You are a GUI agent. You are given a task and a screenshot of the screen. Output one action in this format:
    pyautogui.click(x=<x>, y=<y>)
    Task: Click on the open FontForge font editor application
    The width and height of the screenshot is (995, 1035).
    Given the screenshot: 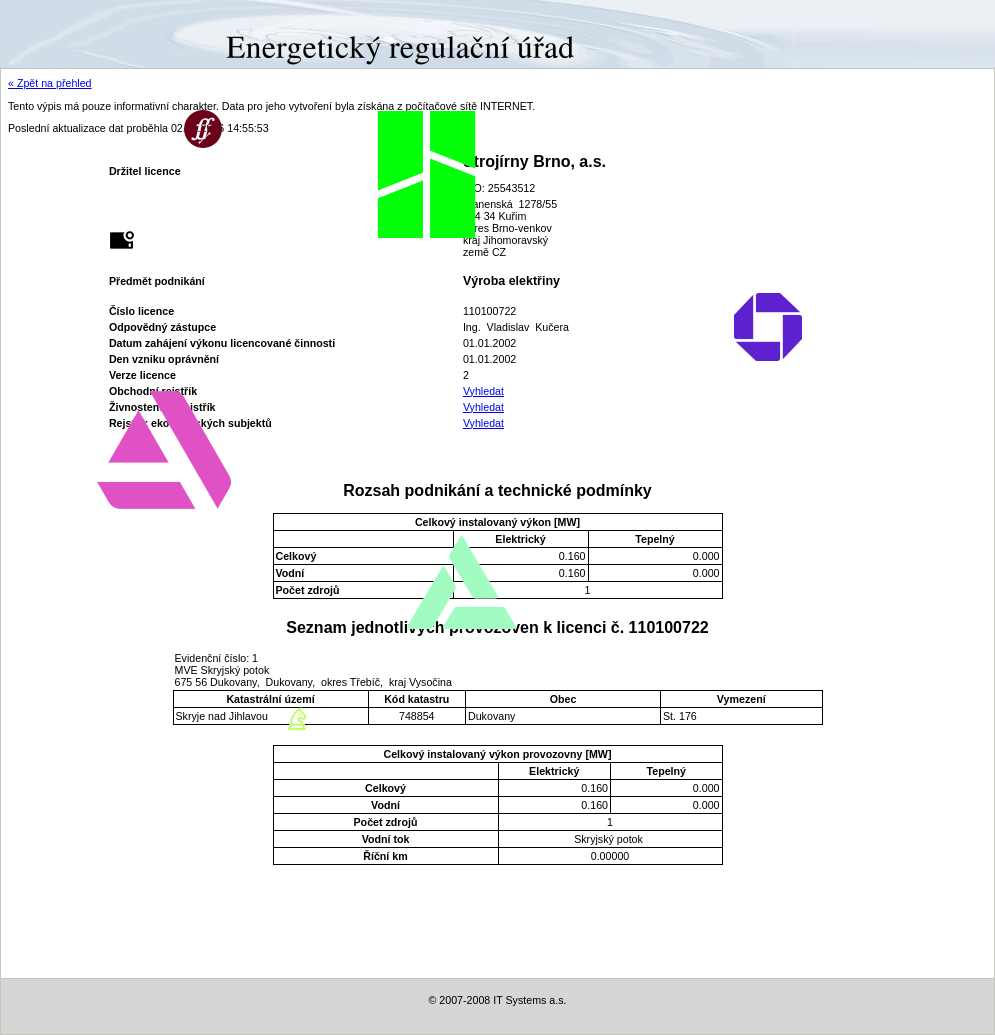 What is the action you would take?
    pyautogui.click(x=203, y=129)
    